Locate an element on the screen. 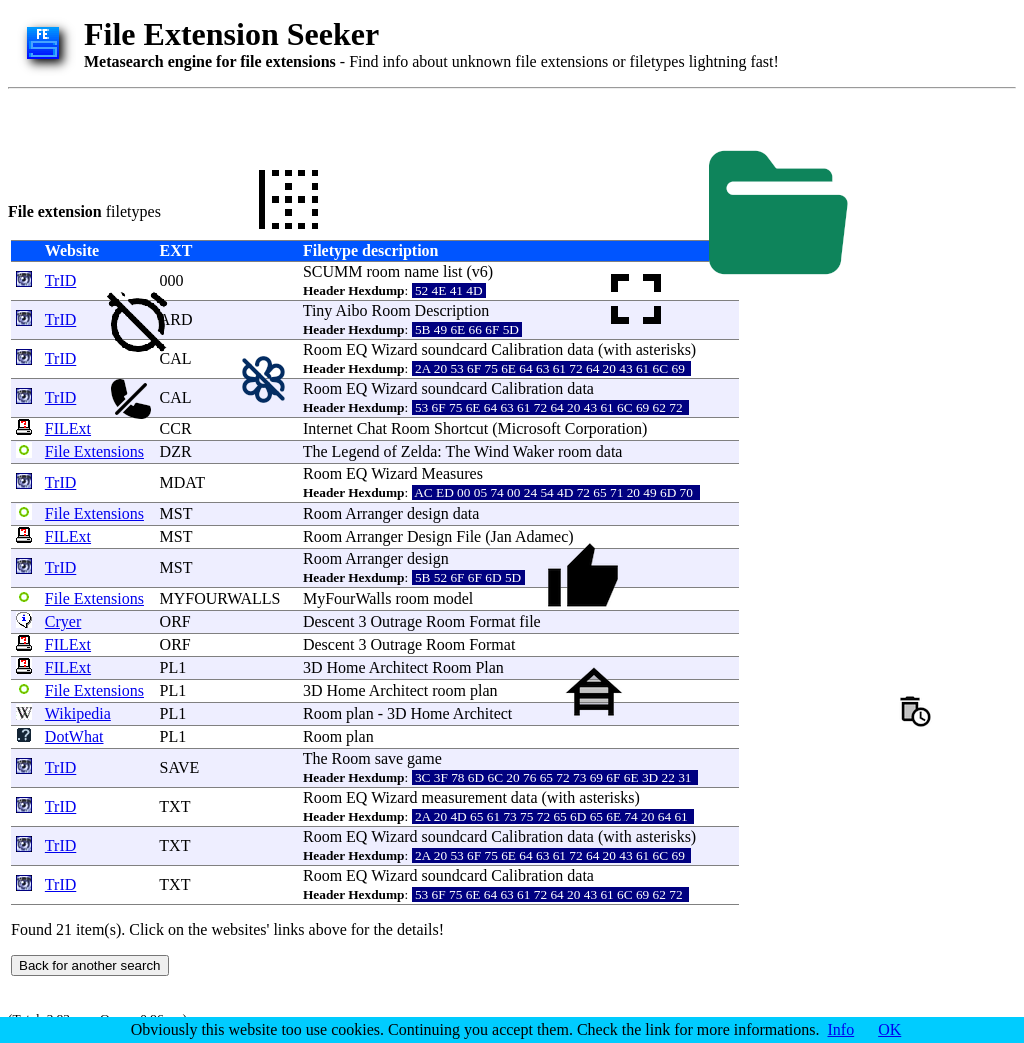 Image resolution: width=1024 pixels, height=1043 pixels. like or upvote this content is located at coordinates (583, 578).